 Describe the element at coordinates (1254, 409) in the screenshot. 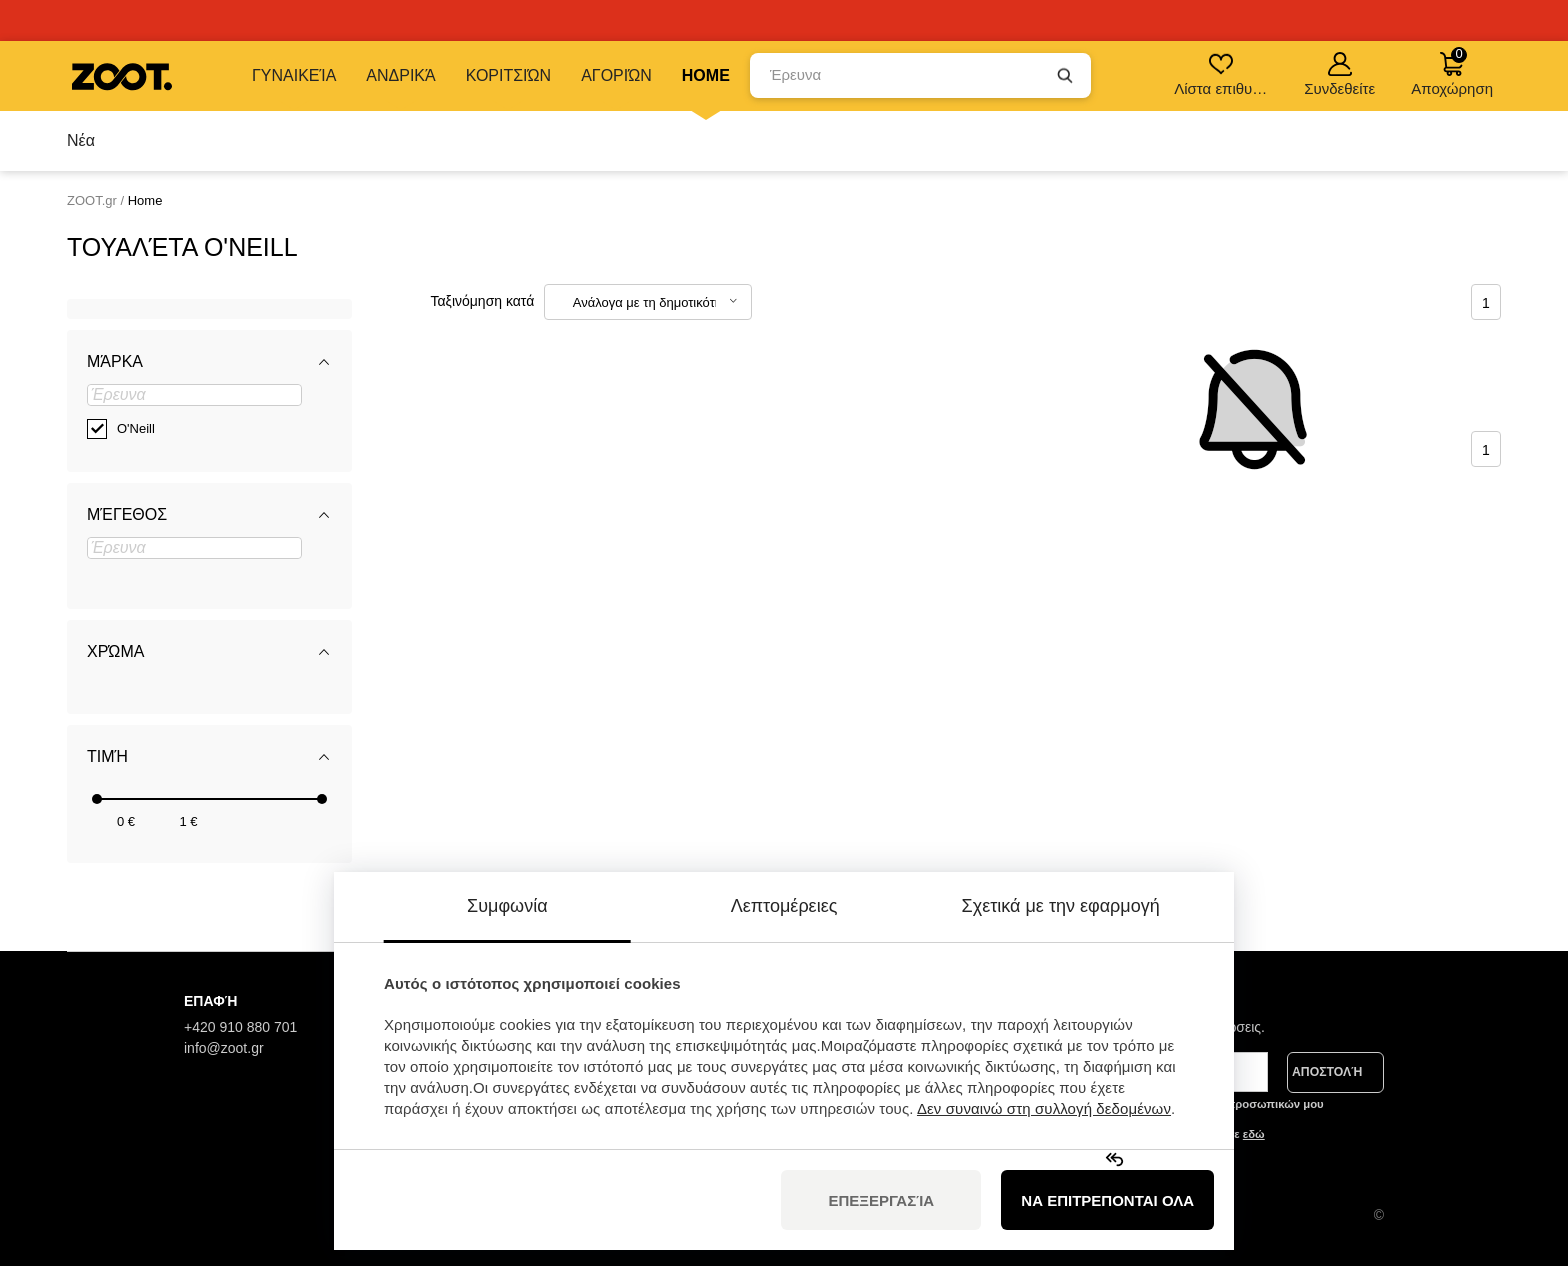

I see `mute notifications` at that location.